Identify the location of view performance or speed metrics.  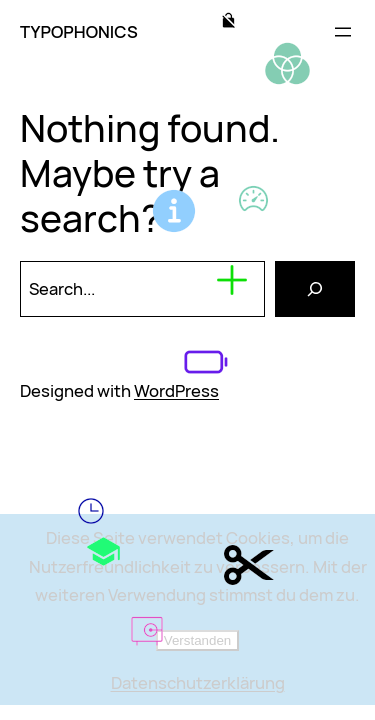
(253, 198).